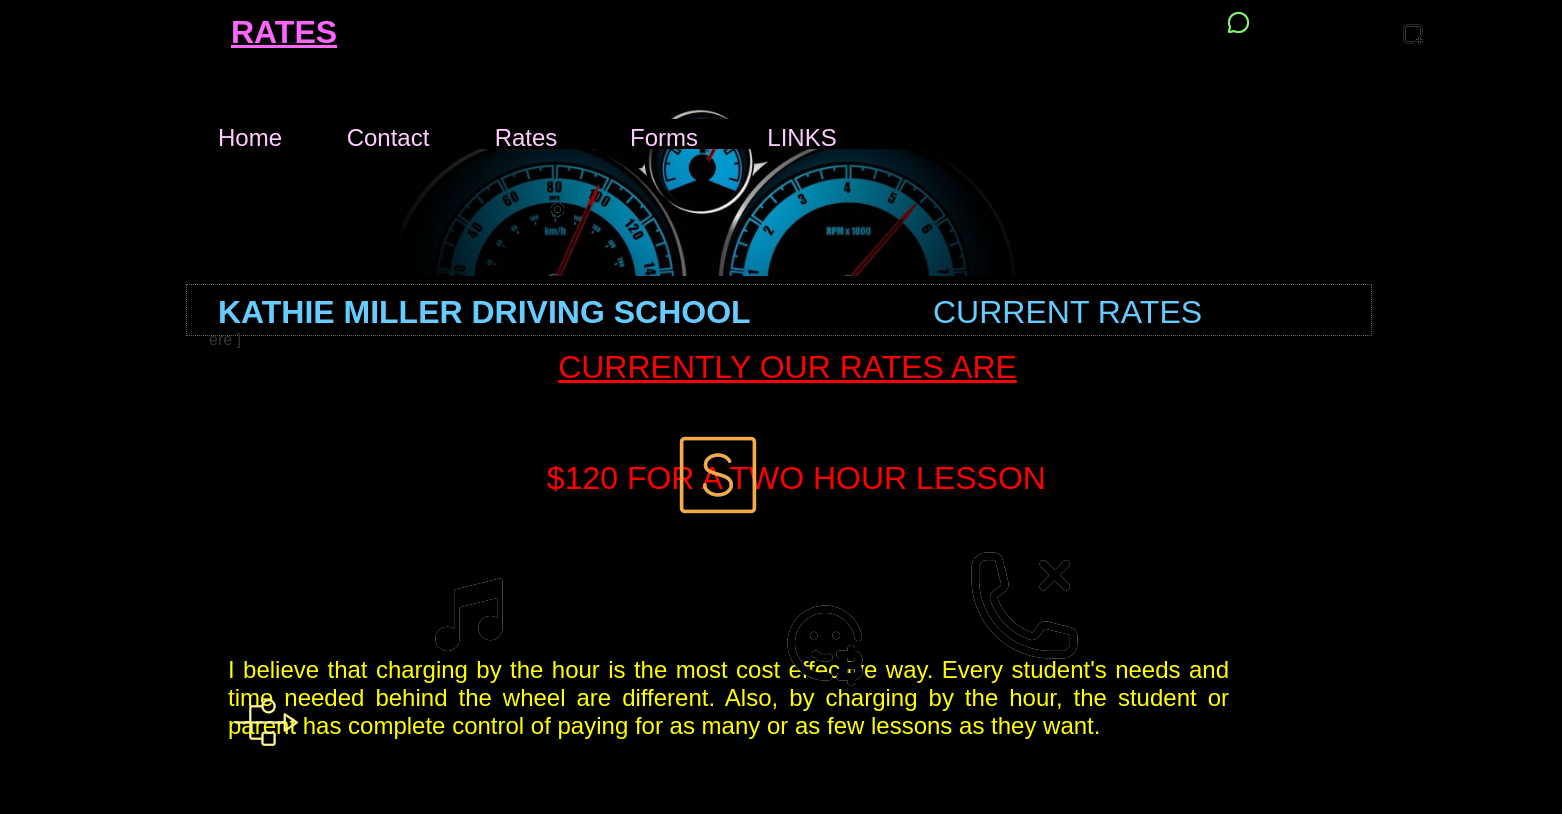 The height and width of the screenshot is (814, 1562). I want to click on connect a USB device, so click(266, 722).